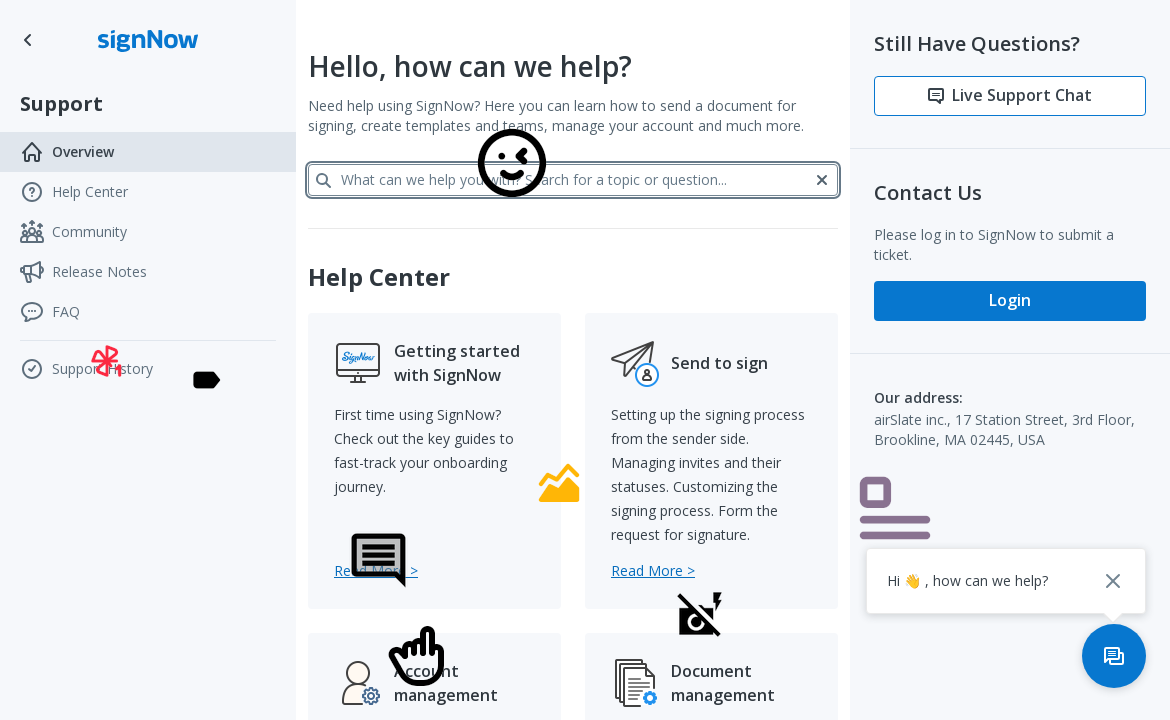  I want to click on add a playful or winking emoji reaction, so click(512, 163).